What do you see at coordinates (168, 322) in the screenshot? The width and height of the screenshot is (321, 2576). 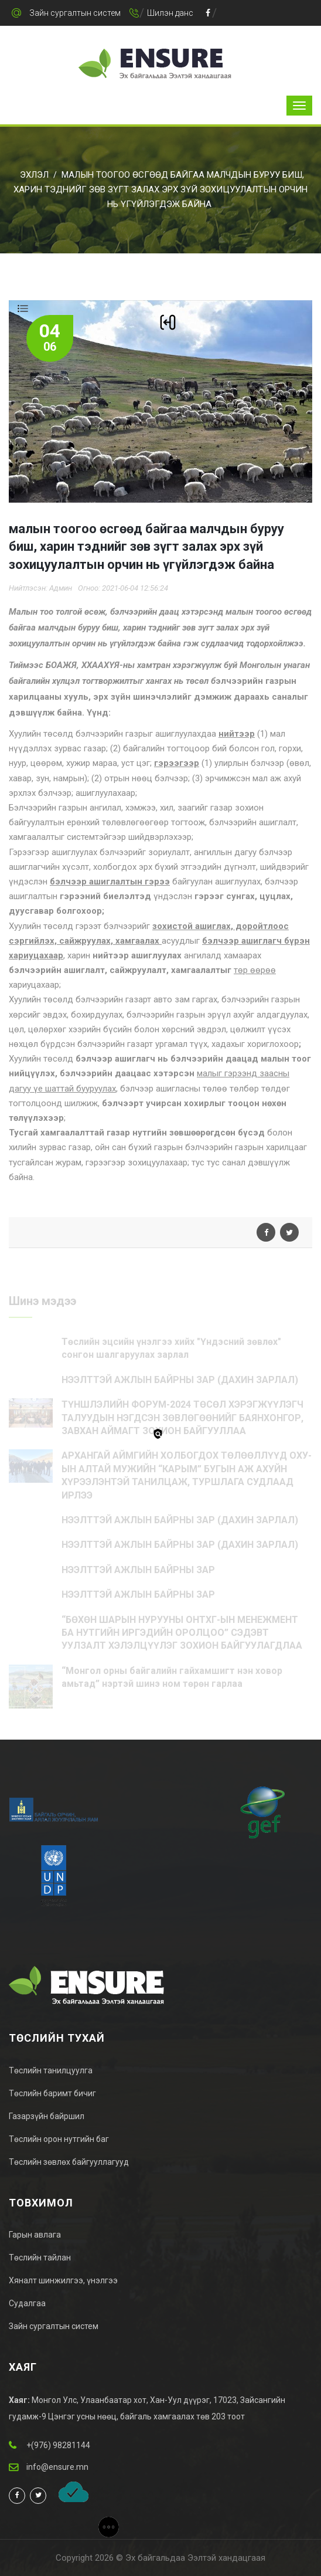 I see `move element to the left panel` at bounding box center [168, 322].